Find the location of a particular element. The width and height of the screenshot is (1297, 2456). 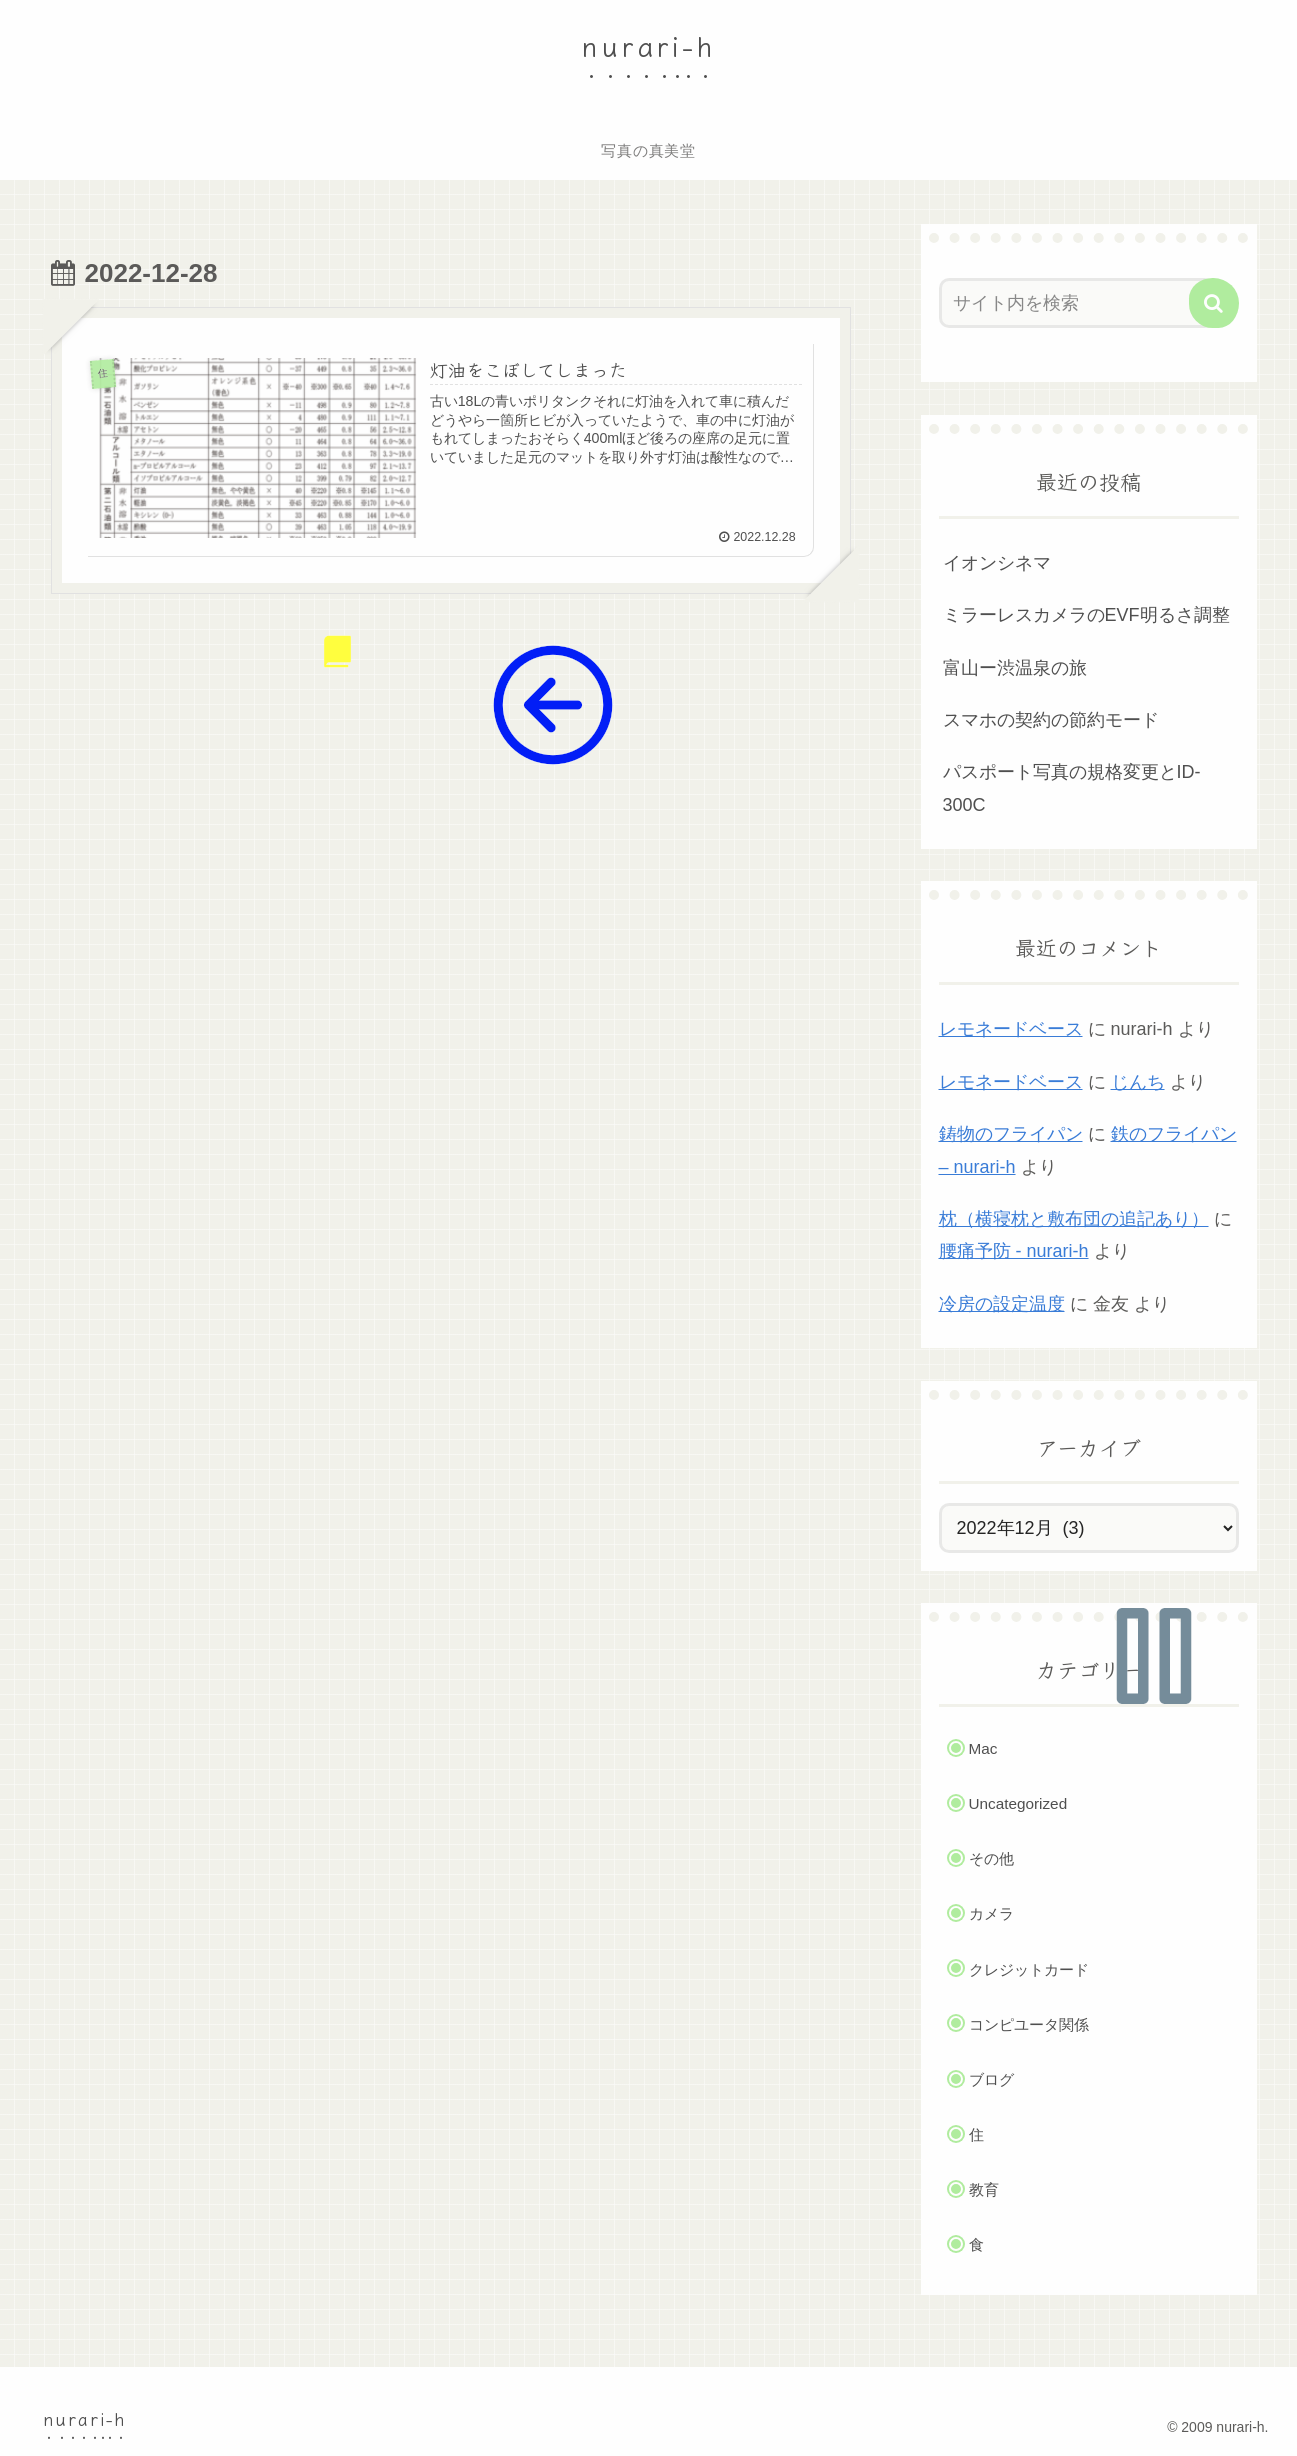

open library or reading list is located at coordinates (337, 651).